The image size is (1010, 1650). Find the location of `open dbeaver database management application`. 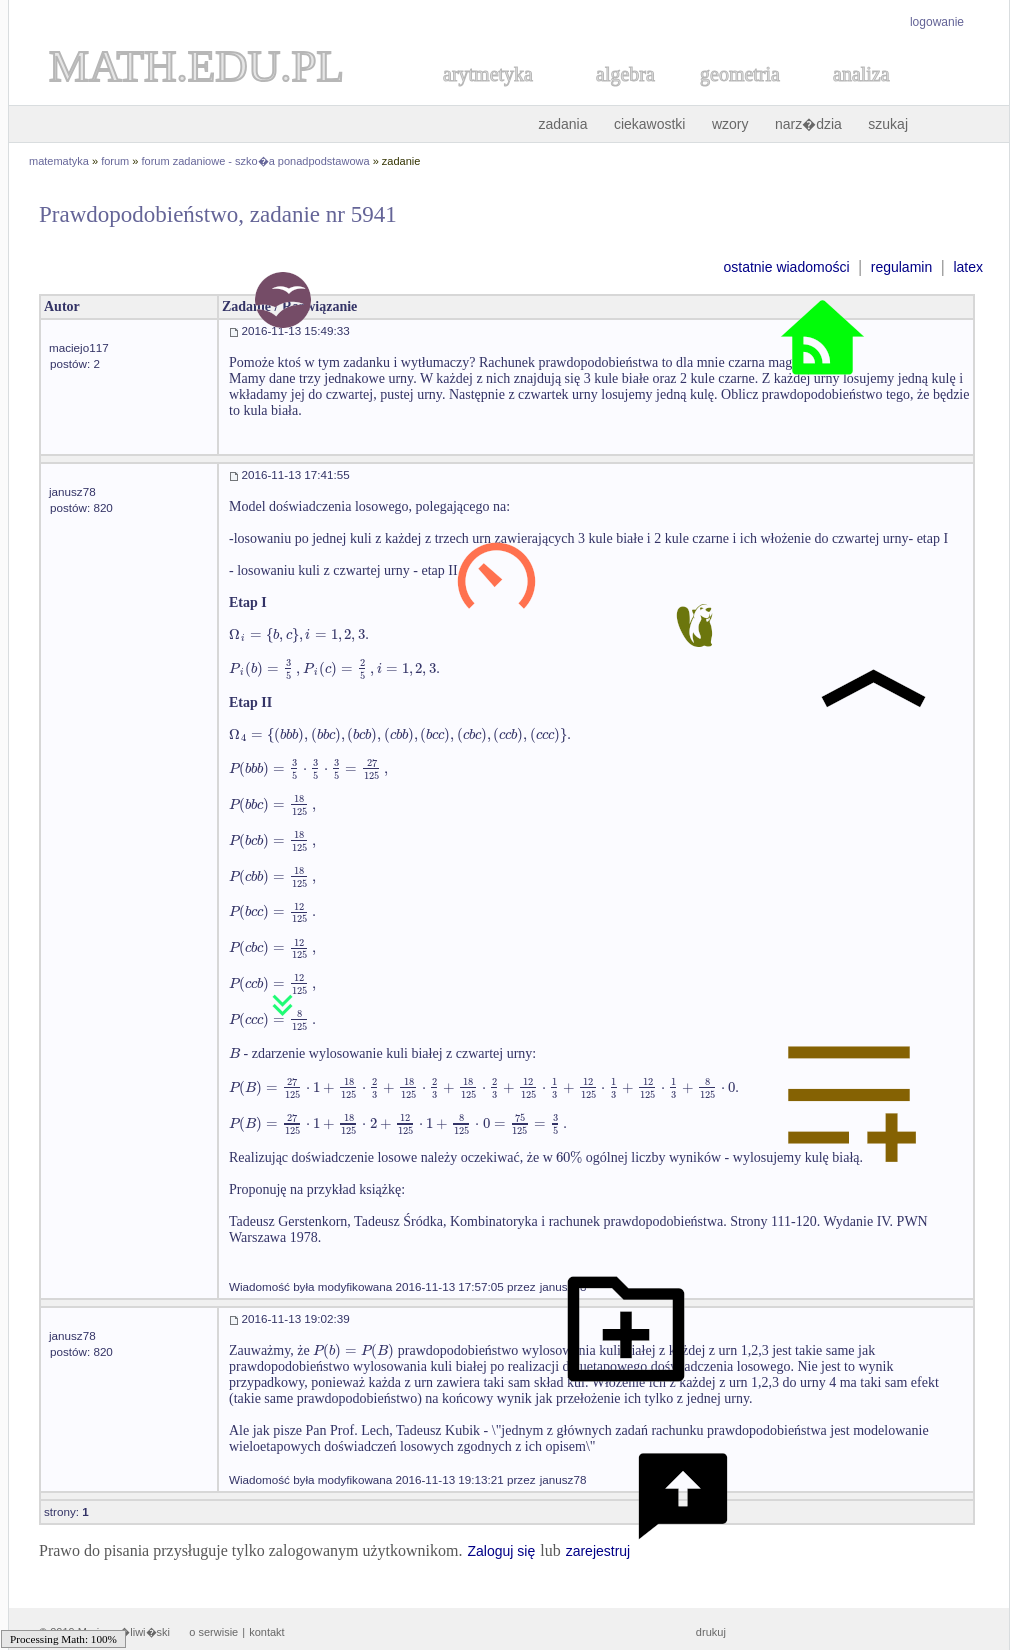

open dbeaver database management application is located at coordinates (694, 625).